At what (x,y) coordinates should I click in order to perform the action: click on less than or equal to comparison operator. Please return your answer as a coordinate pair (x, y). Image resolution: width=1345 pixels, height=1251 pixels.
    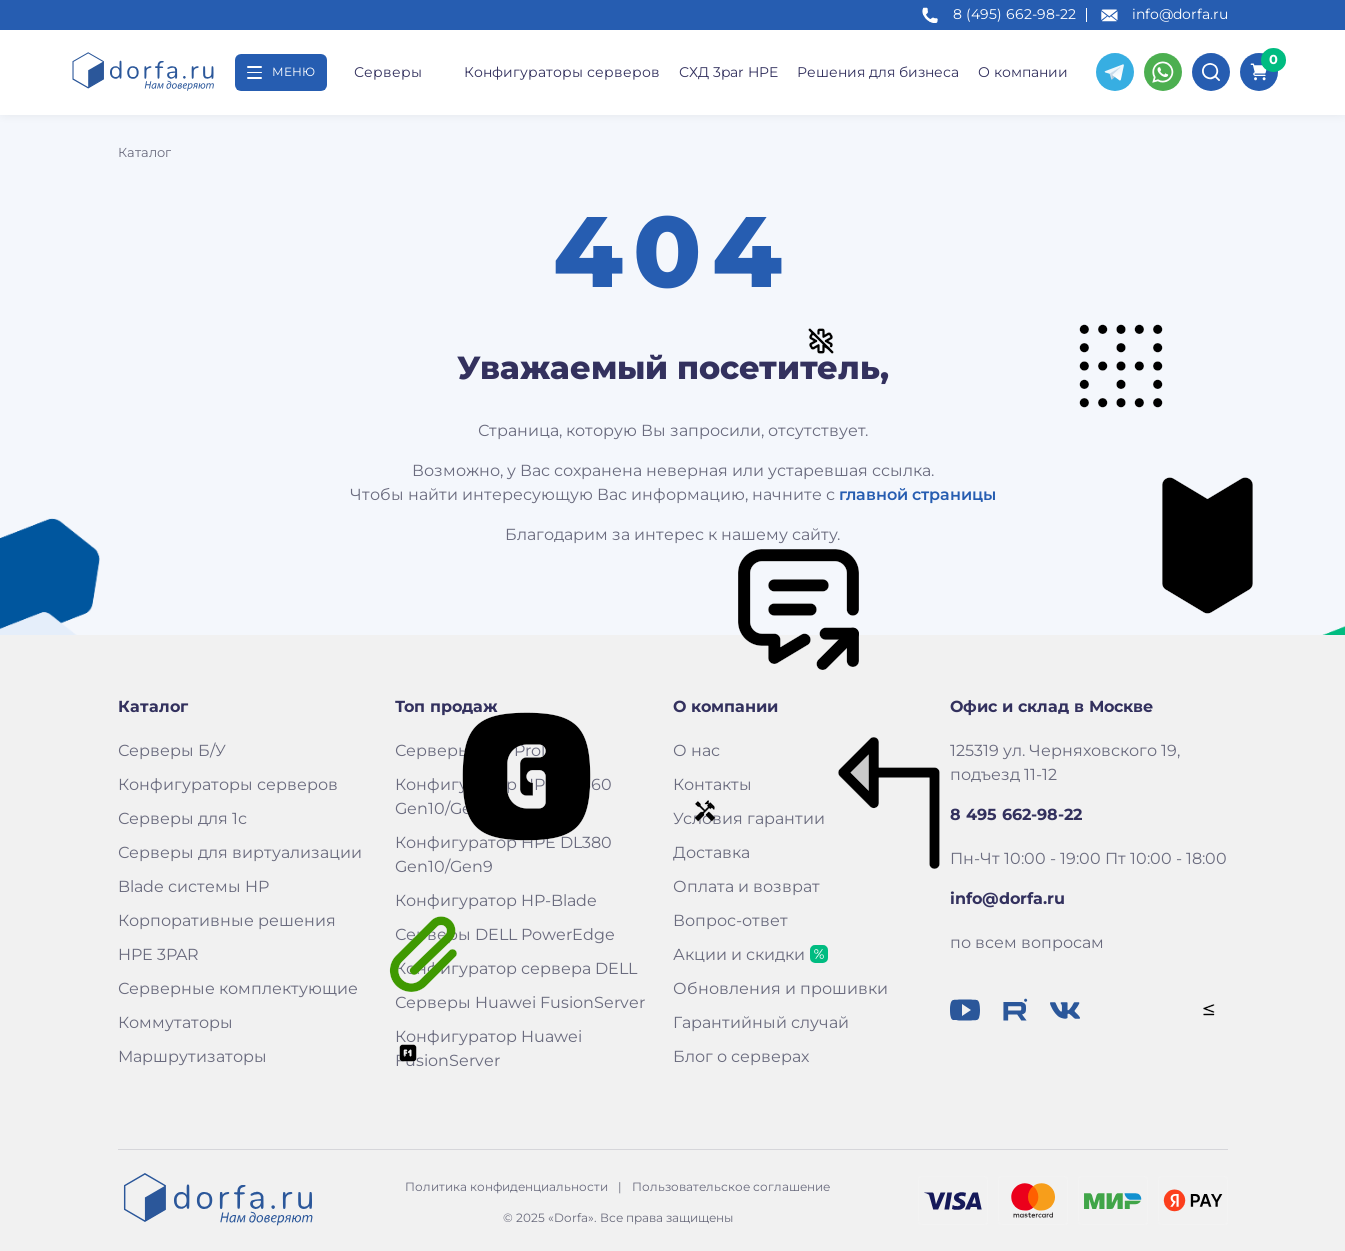
    Looking at the image, I should click on (1209, 1010).